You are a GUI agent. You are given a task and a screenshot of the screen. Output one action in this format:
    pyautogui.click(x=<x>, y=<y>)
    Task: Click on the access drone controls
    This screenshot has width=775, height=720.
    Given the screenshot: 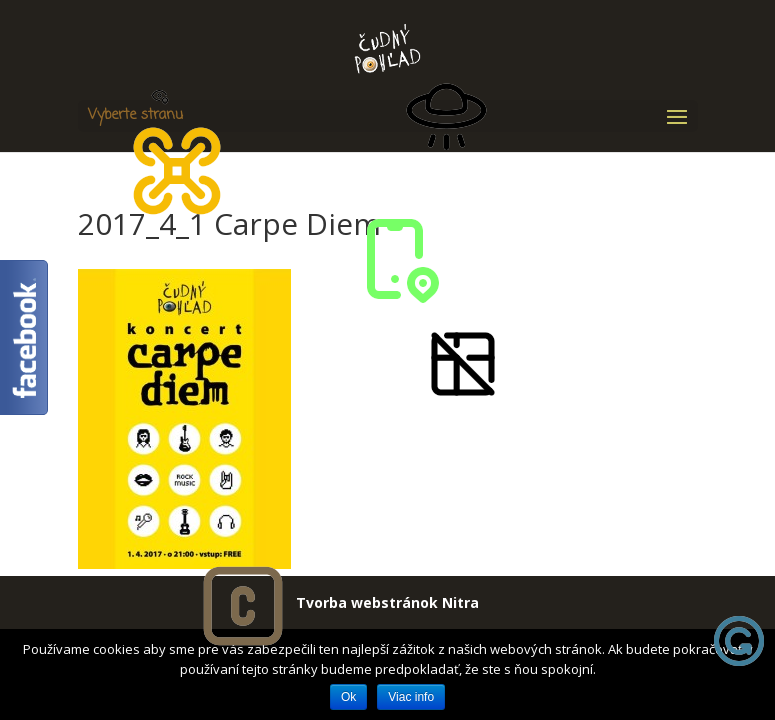 What is the action you would take?
    pyautogui.click(x=177, y=171)
    